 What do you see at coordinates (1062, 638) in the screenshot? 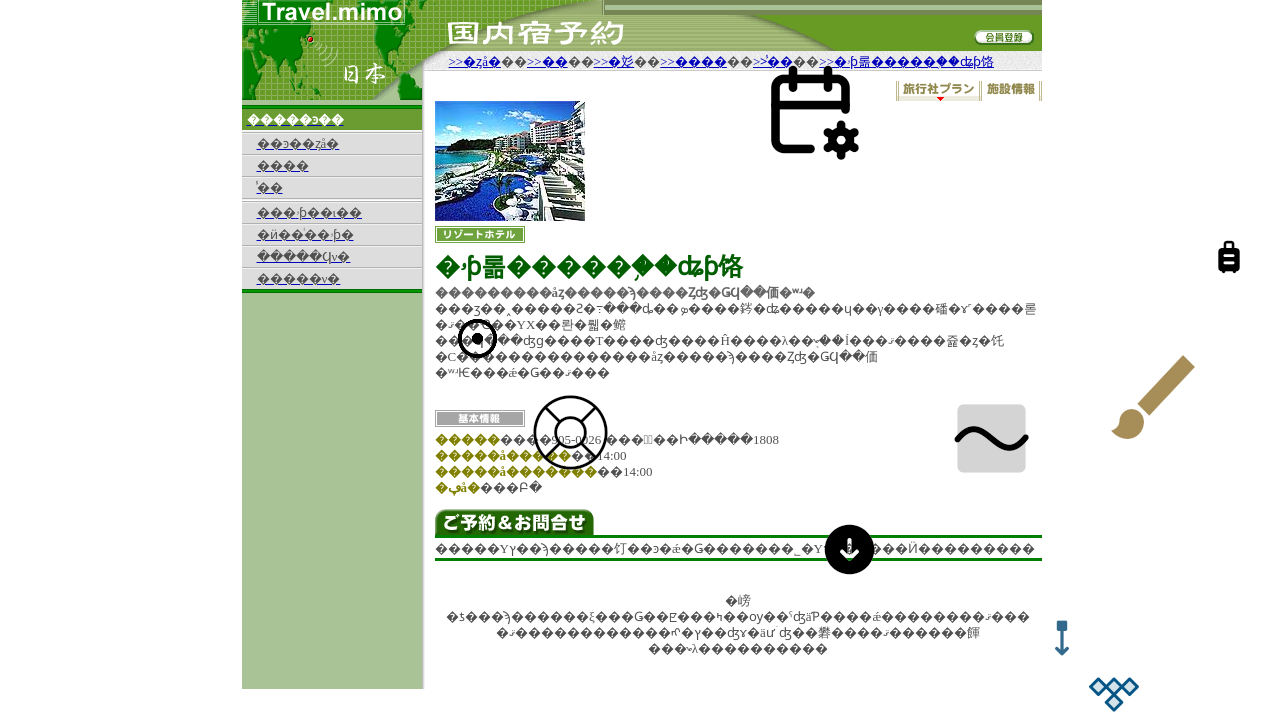
I see `download or save content` at bounding box center [1062, 638].